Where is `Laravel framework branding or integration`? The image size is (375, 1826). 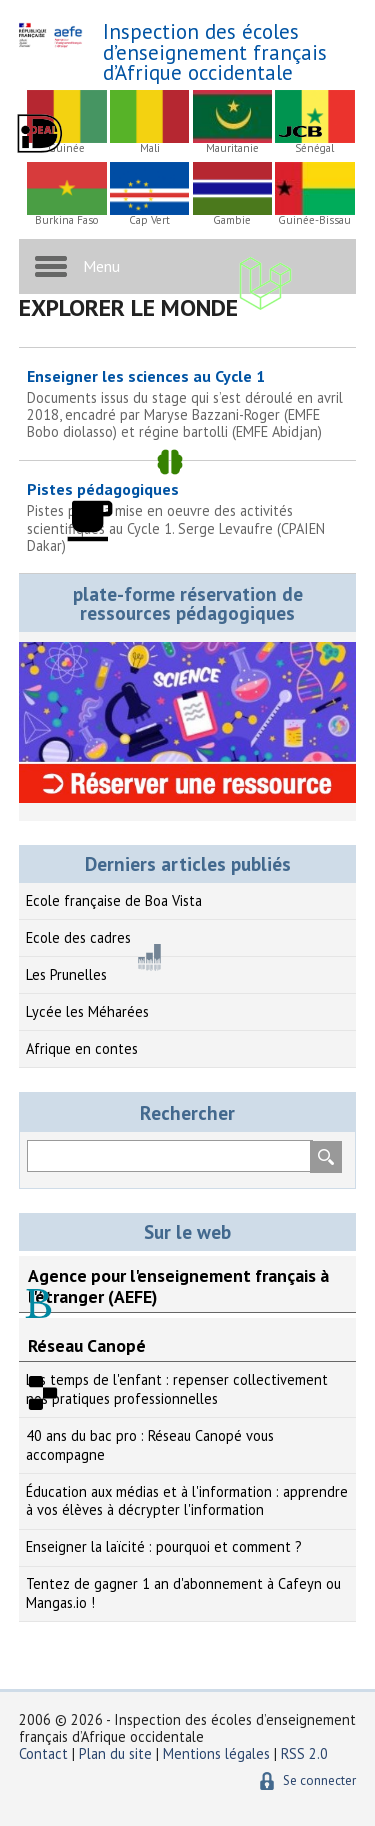 Laravel framework branding or integration is located at coordinates (265, 283).